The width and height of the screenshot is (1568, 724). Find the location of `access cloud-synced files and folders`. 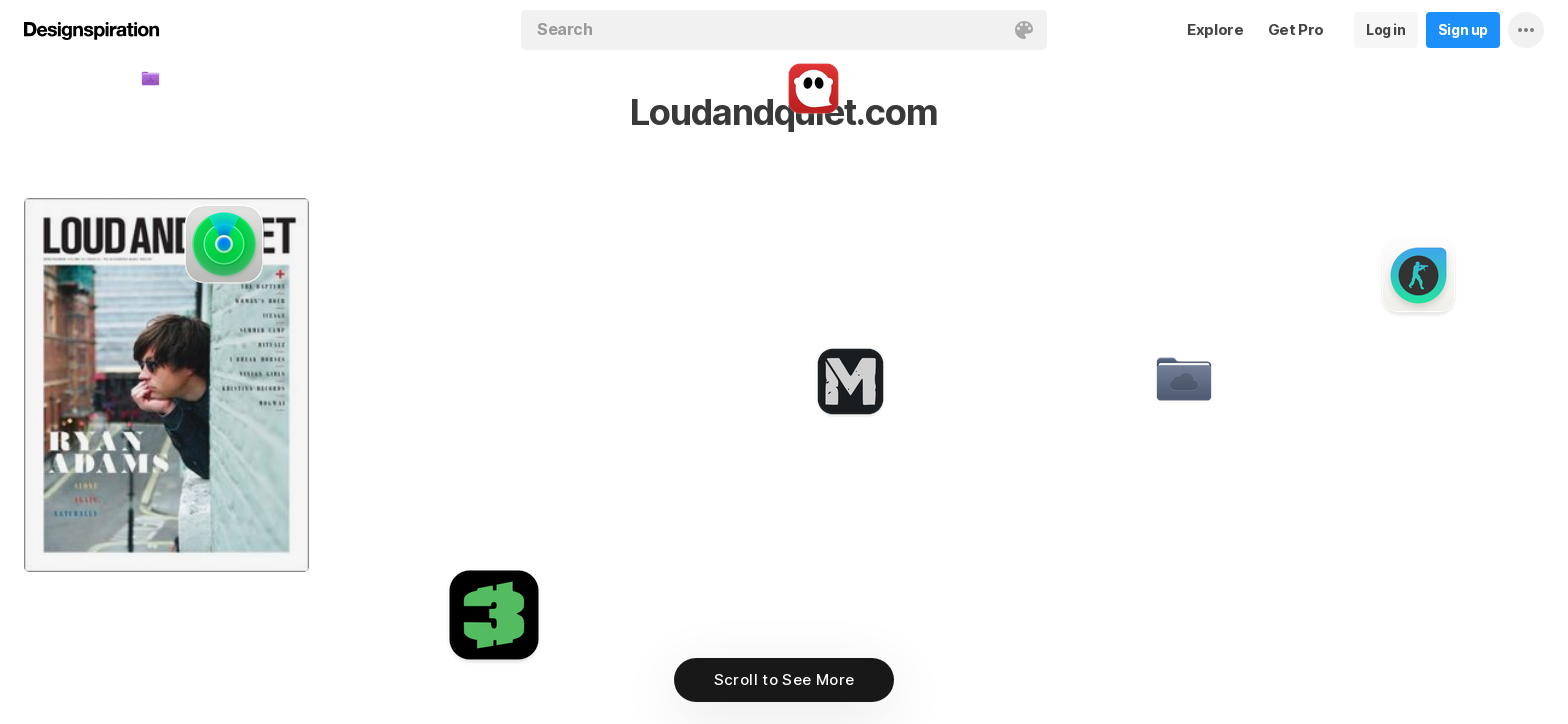

access cloud-synced files and folders is located at coordinates (1184, 379).